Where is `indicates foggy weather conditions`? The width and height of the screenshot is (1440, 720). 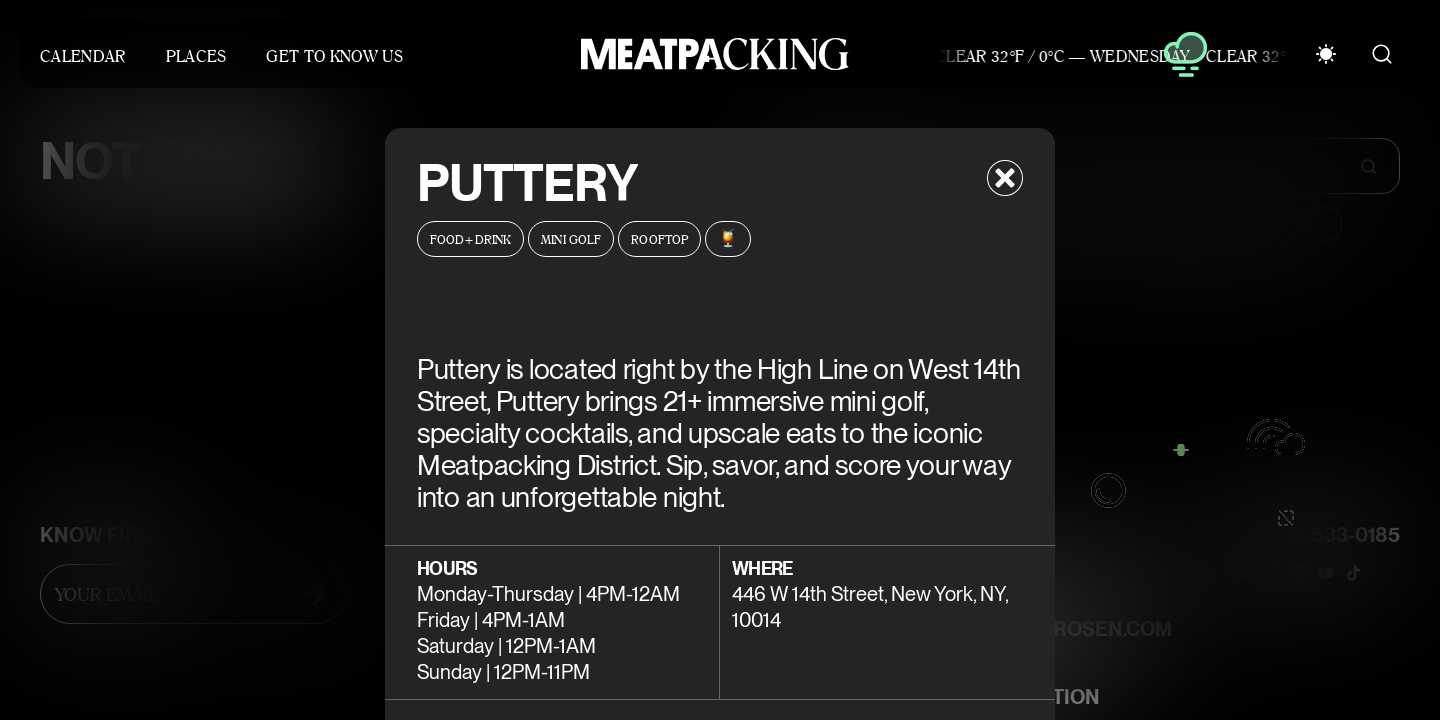 indicates foggy weather conditions is located at coordinates (1185, 53).